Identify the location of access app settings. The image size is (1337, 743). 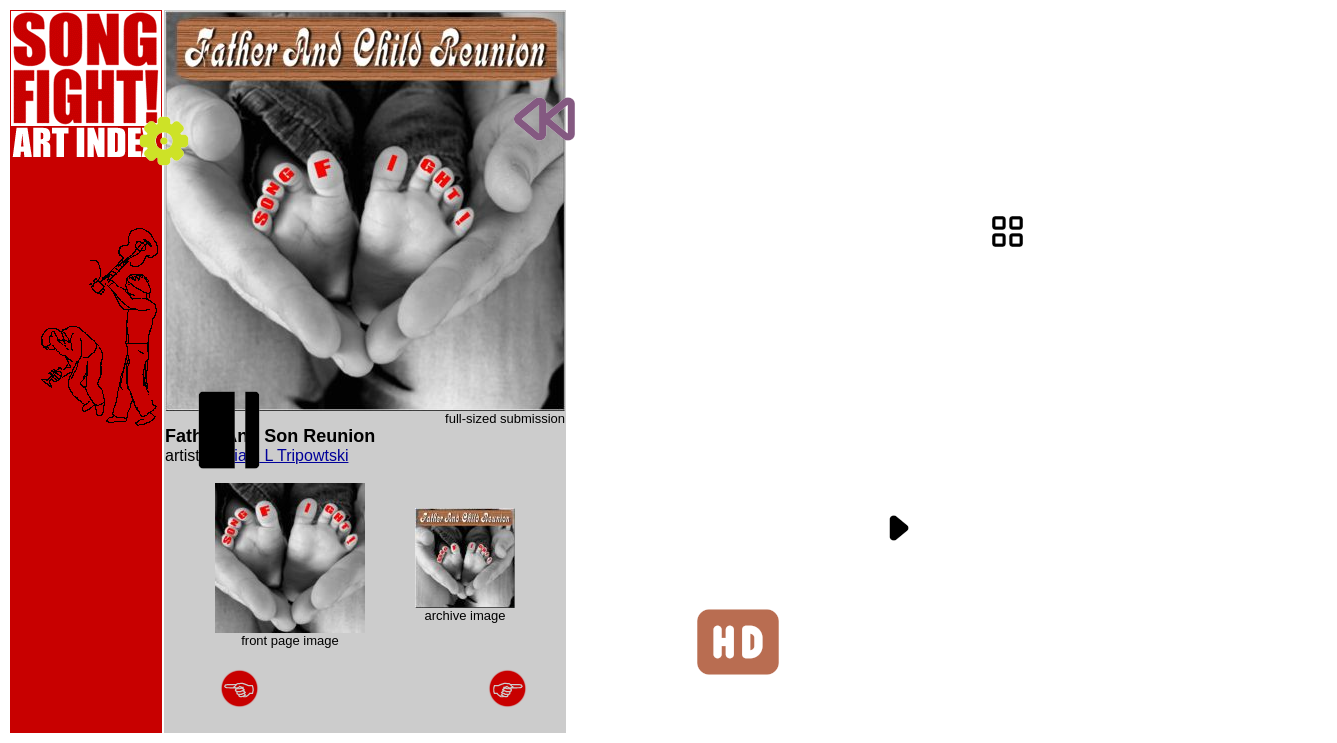
(164, 141).